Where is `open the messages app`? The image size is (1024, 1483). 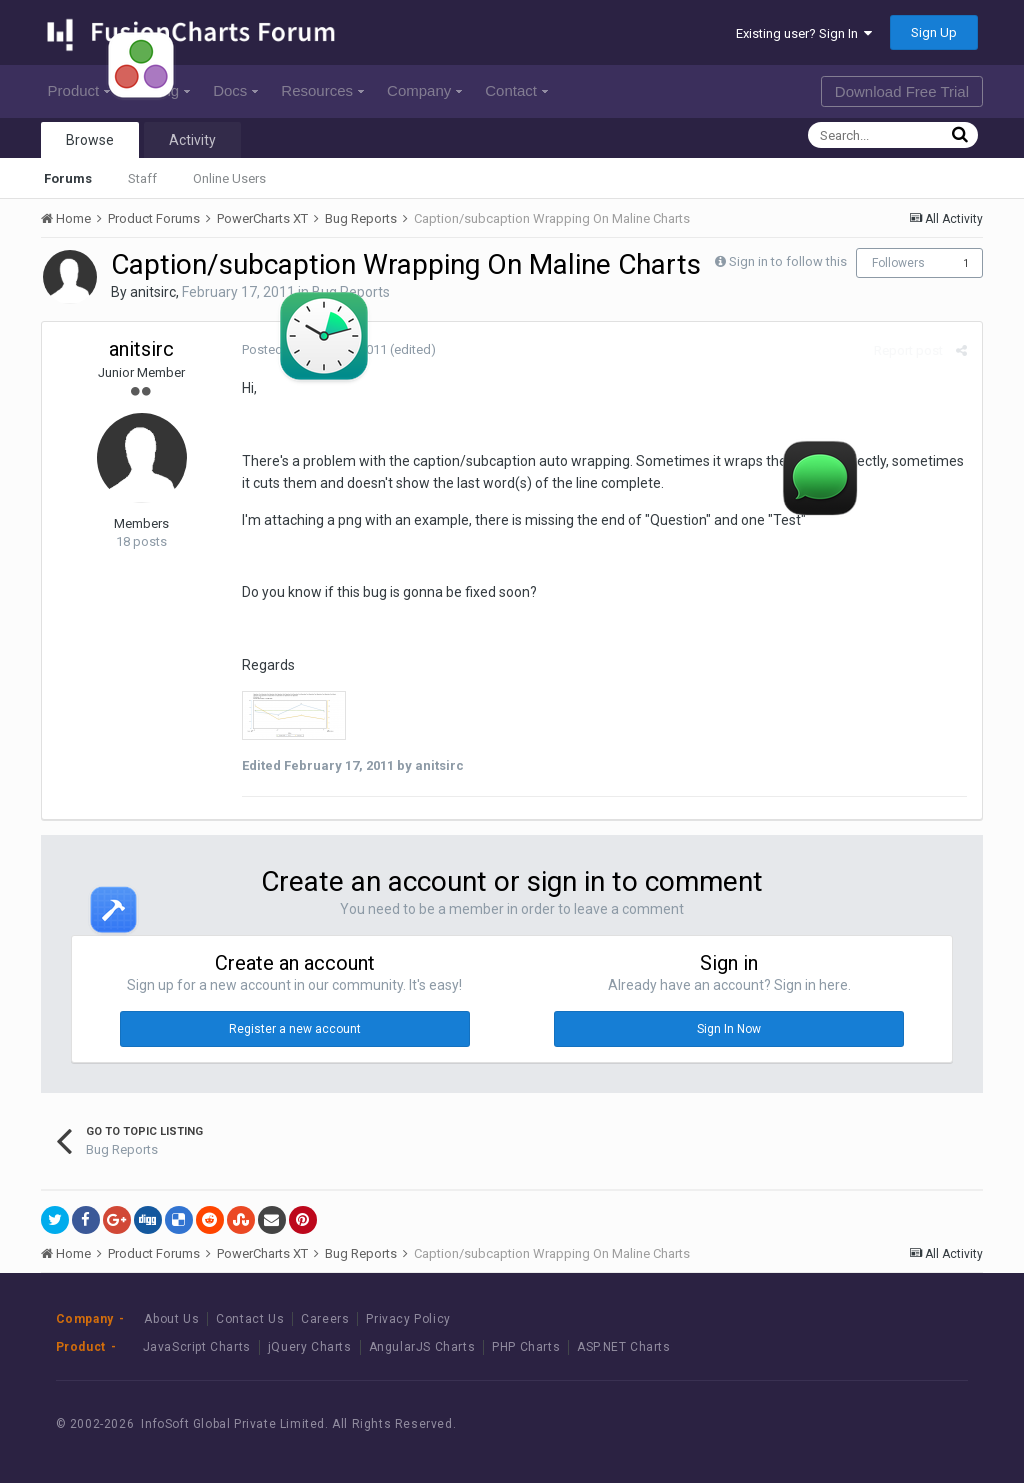
open the messages app is located at coordinates (820, 478).